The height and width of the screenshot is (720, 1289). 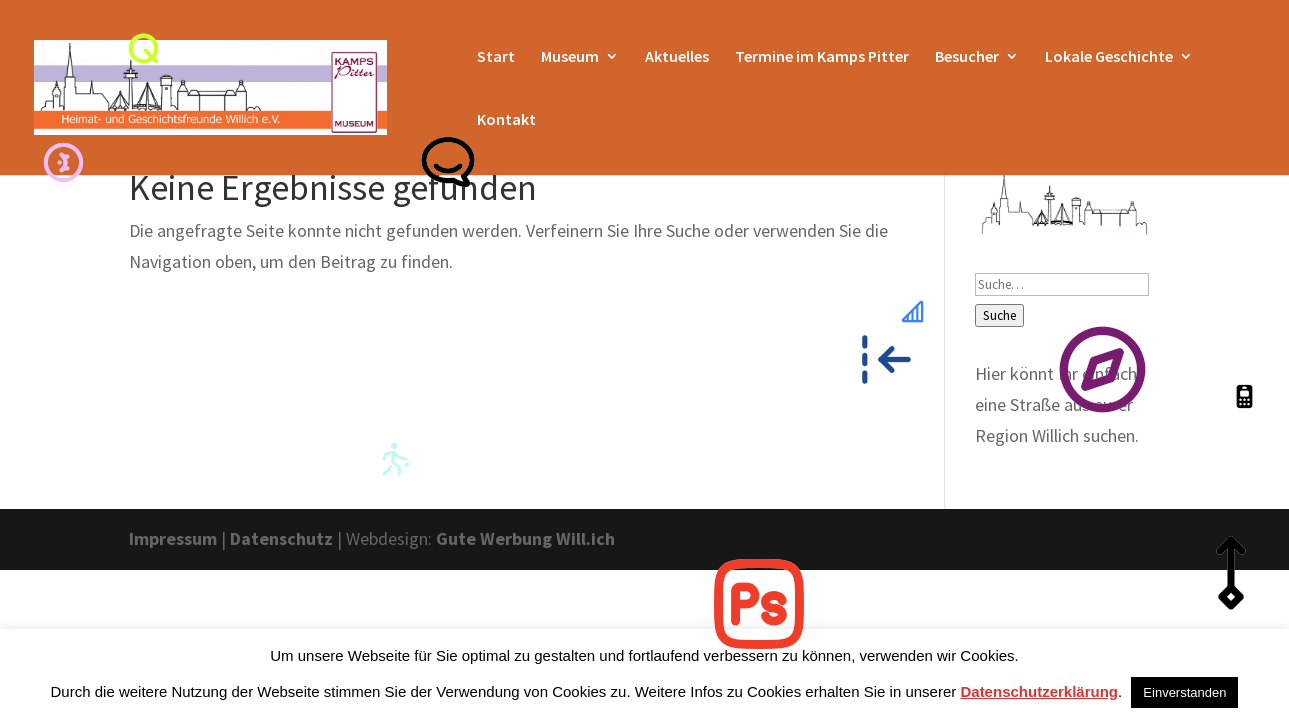 I want to click on open Adobe Photoshop, so click(x=759, y=604).